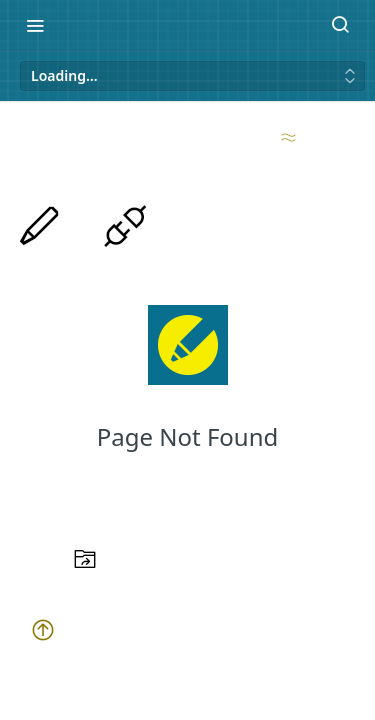 The width and height of the screenshot is (375, 720). Describe the element at coordinates (39, 226) in the screenshot. I see `edit this item` at that location.